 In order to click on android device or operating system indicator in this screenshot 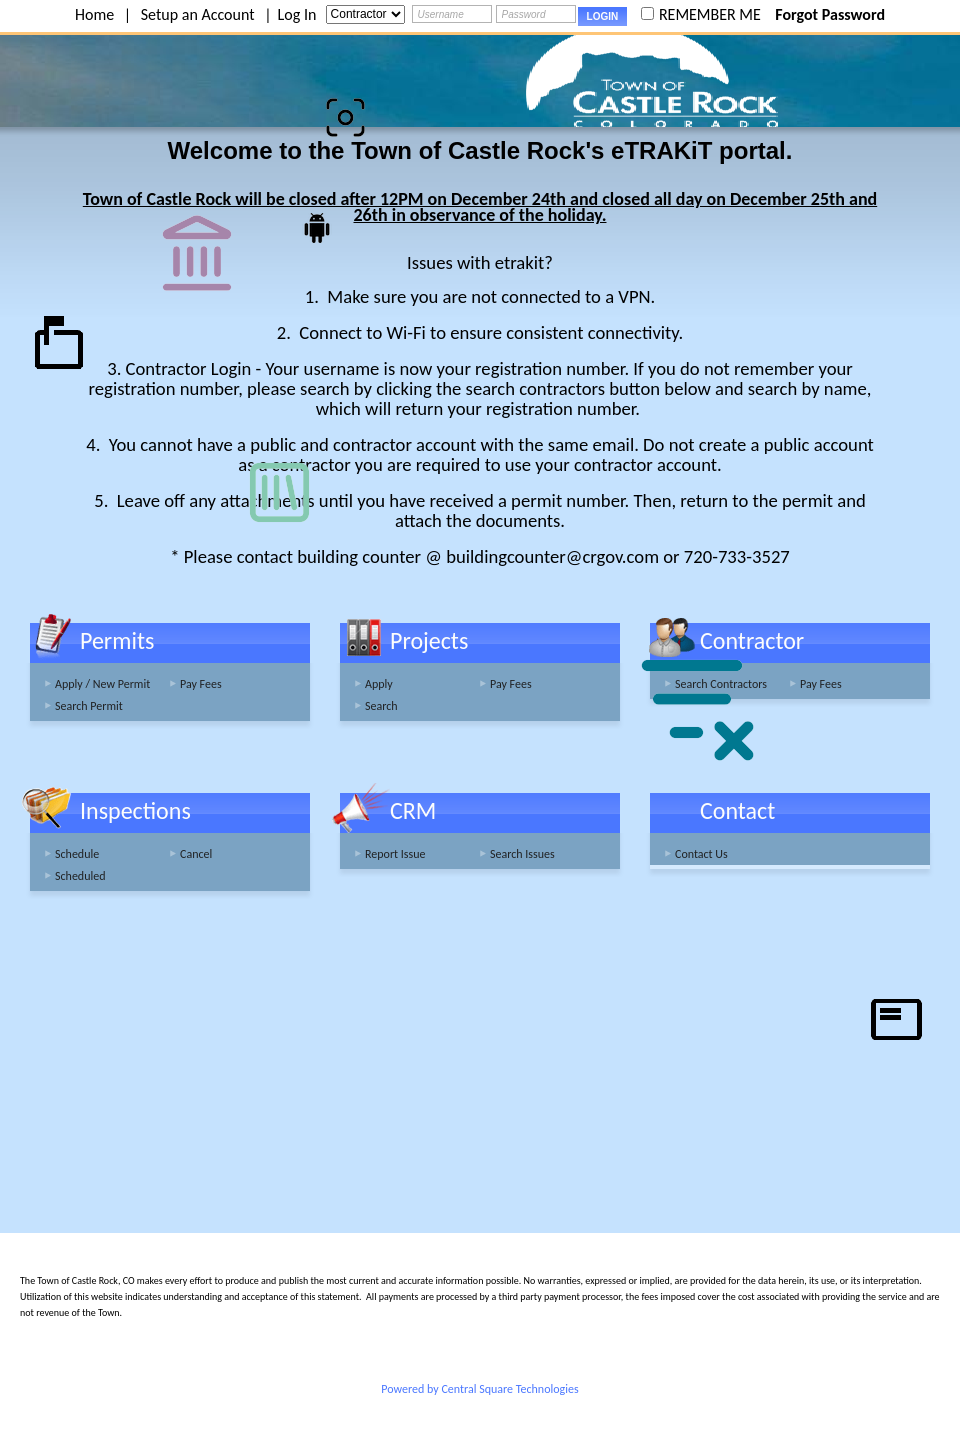, I will do `click(317, 228)`.